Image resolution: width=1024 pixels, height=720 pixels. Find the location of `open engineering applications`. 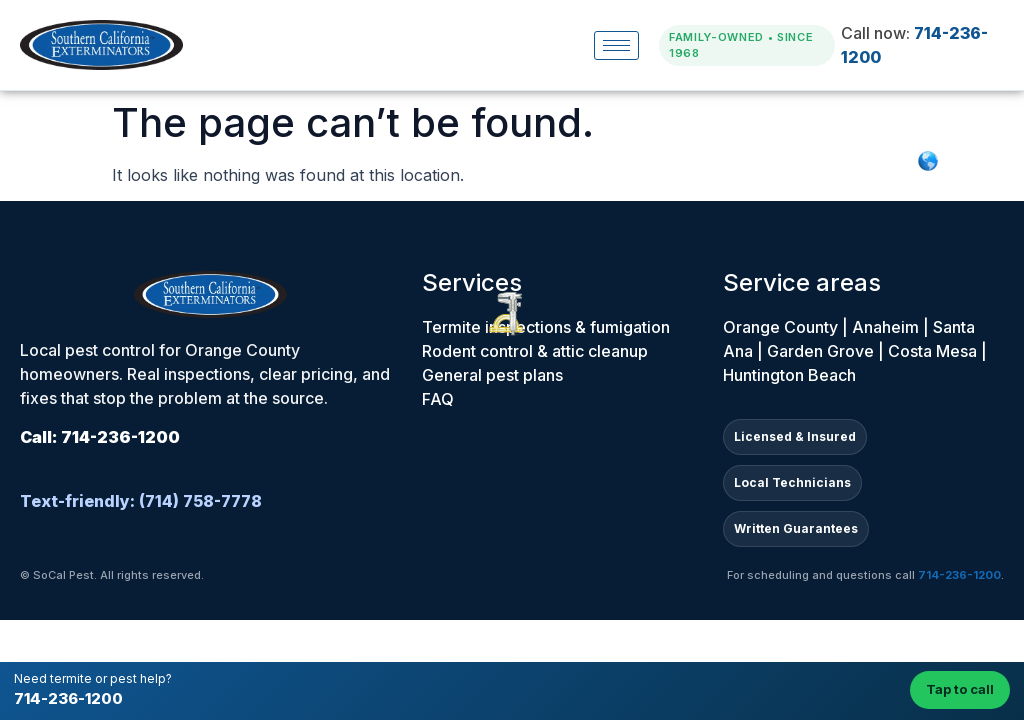

open engineering applications is located at coordinates (507, 314).